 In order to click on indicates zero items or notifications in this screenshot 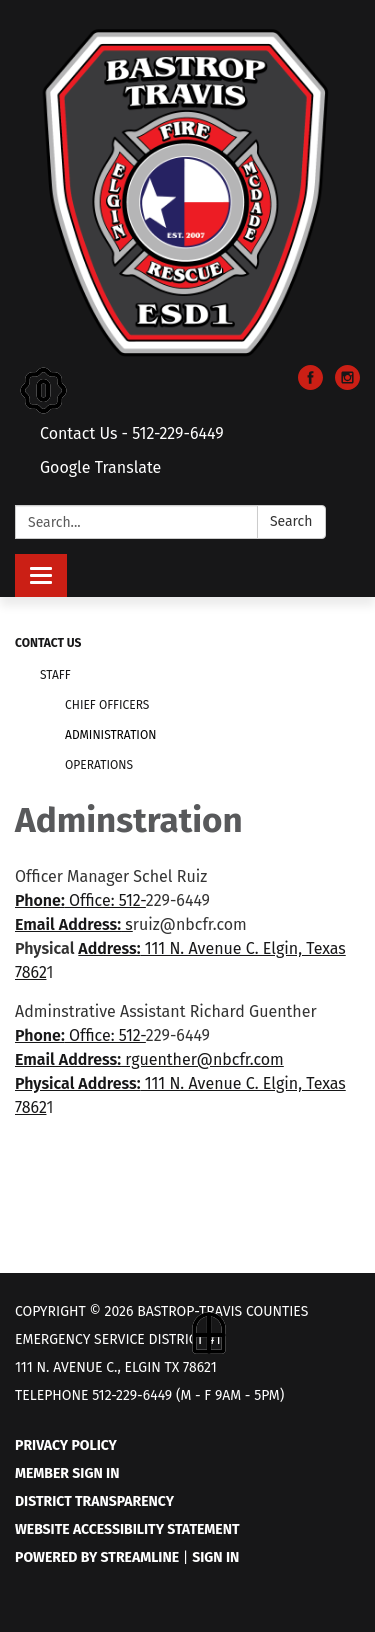, I will do `click(43, 390)`.